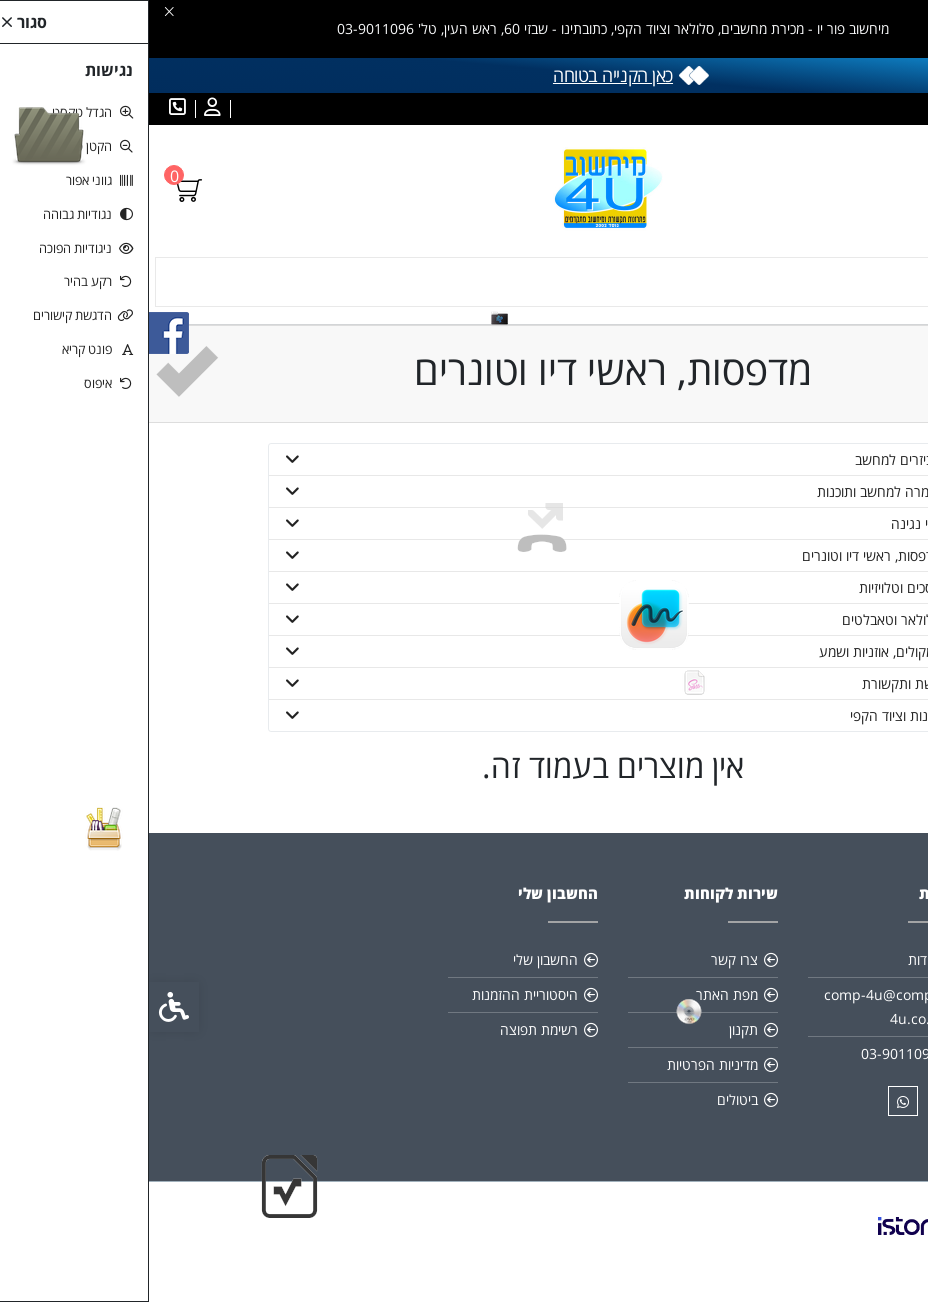 This screenshot has height=1302, width=928. What do you see at coordinates (184, 368) in the screenshot?
I see `indicates a completed or successful action` at bounding box center [184, 368].